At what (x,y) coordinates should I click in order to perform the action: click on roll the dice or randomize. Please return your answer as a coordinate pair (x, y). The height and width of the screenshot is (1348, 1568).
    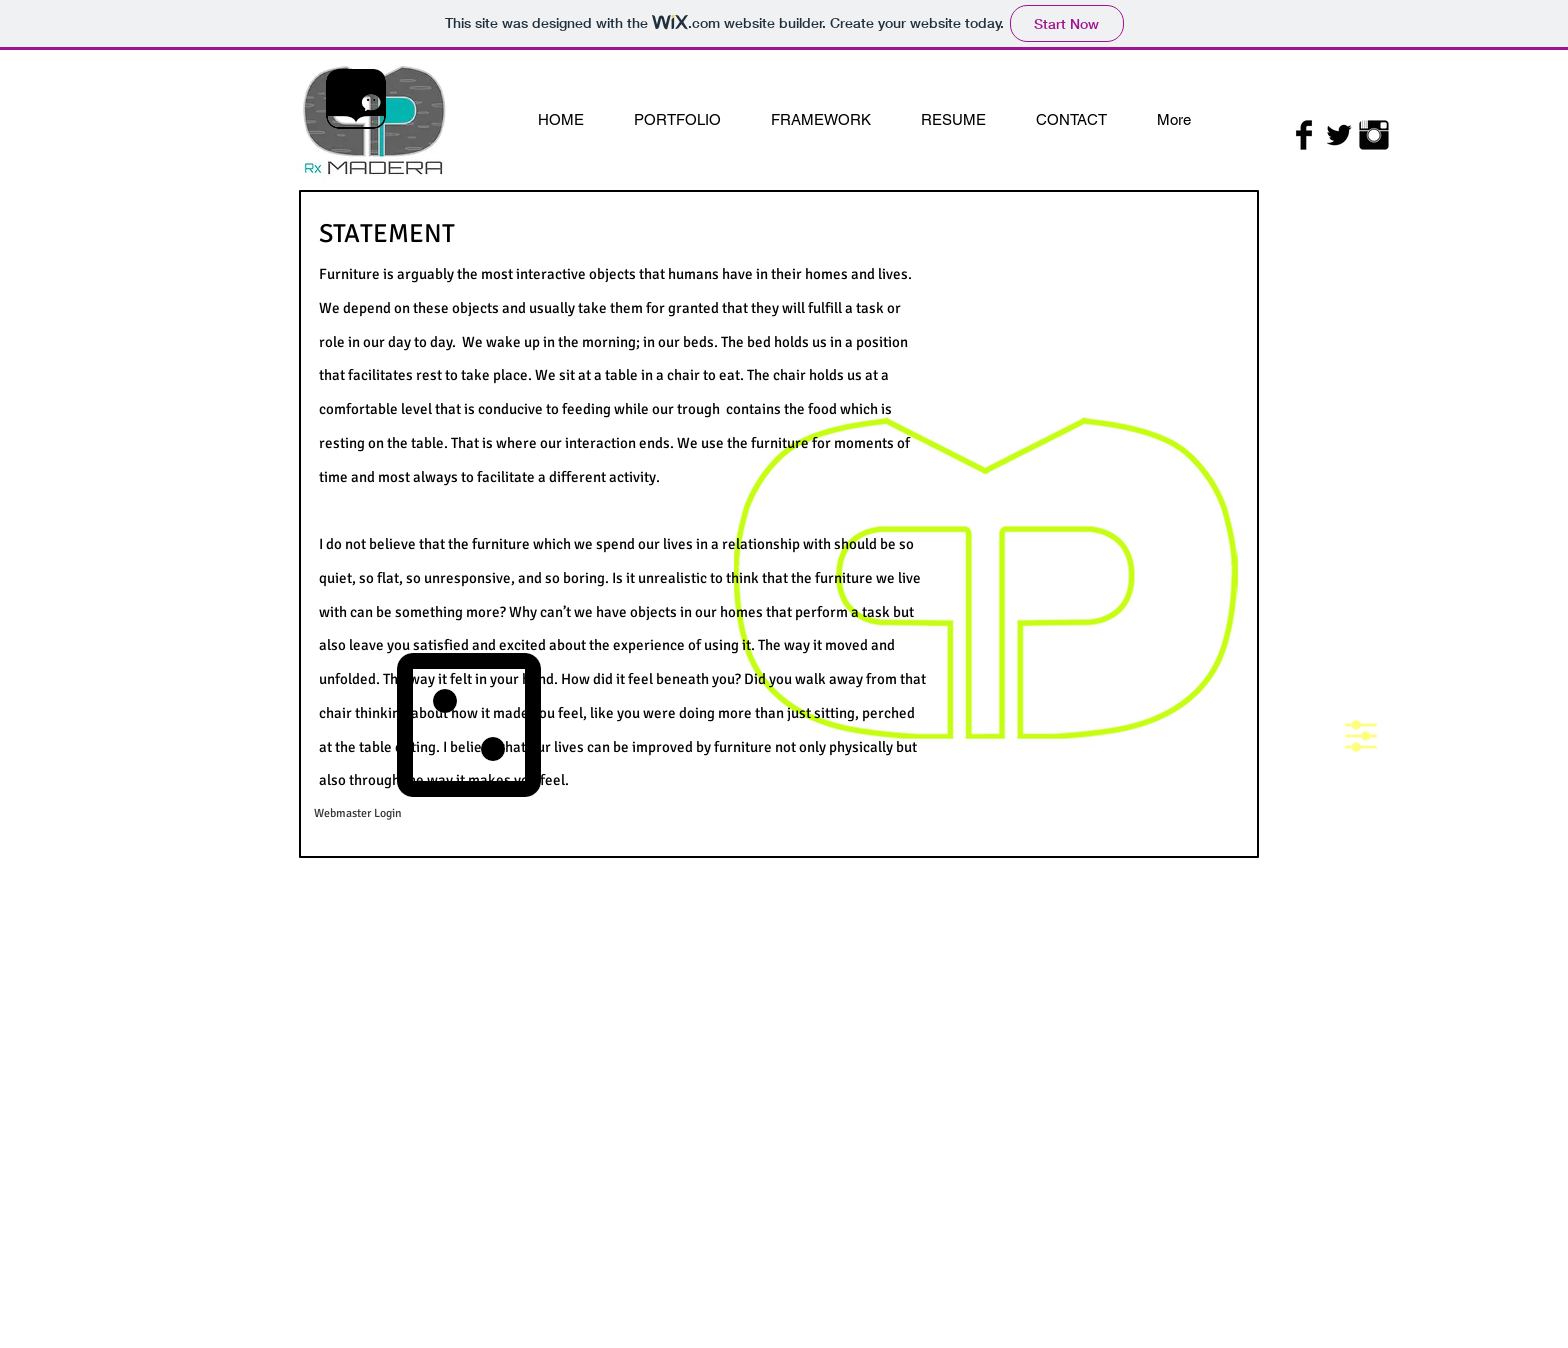
    Looking at the image, I should click on (469, 725).